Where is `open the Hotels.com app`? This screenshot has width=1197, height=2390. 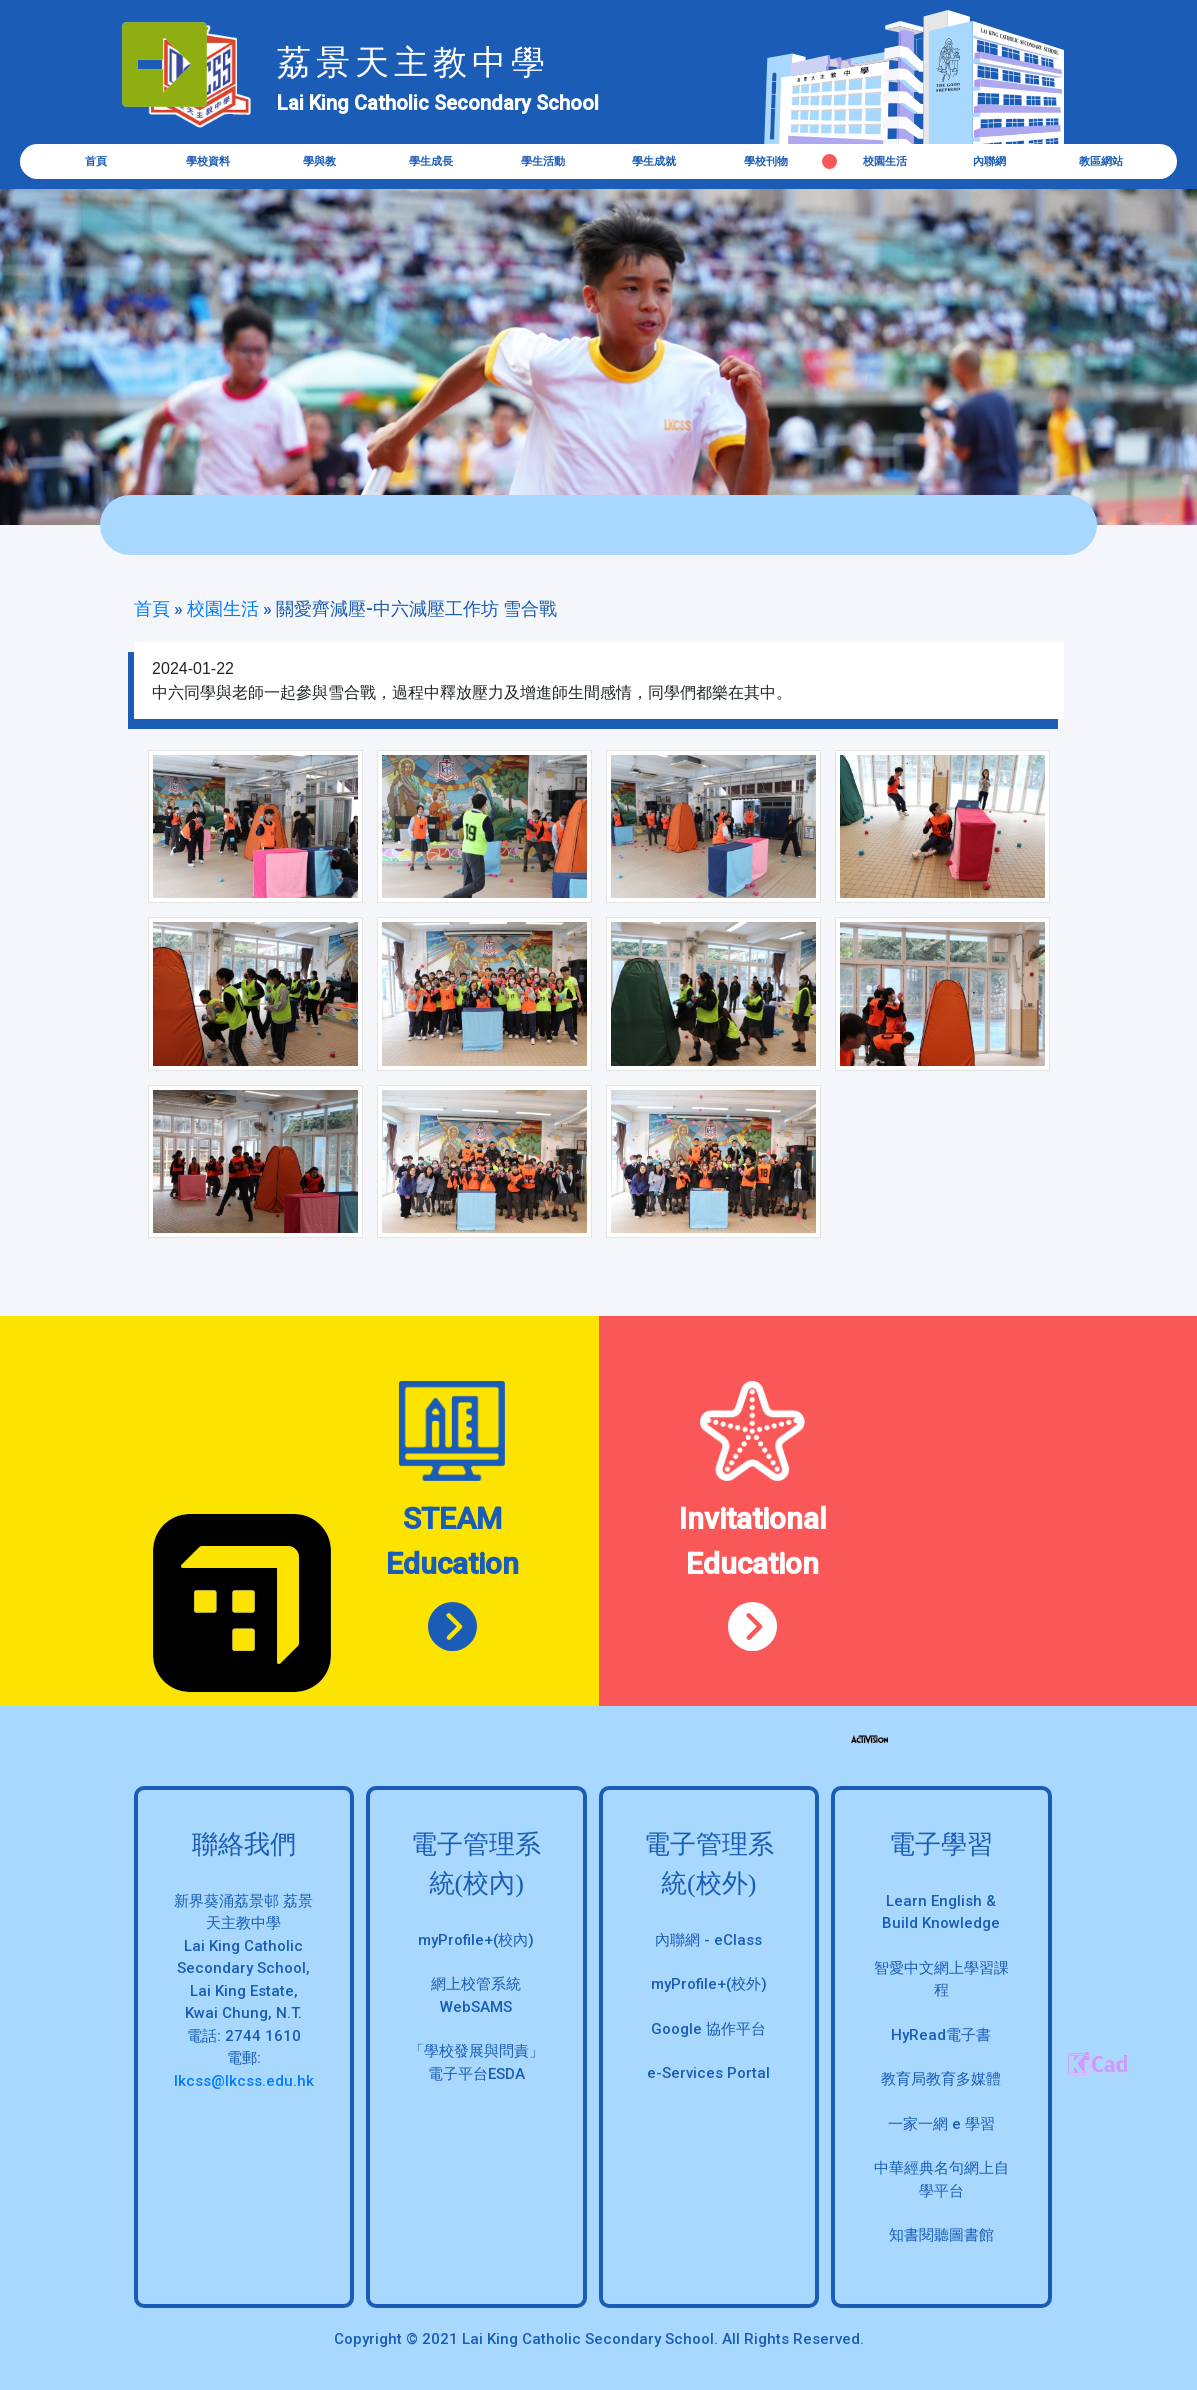
open the Hotels.com app is located at coordinates (242, 1603).